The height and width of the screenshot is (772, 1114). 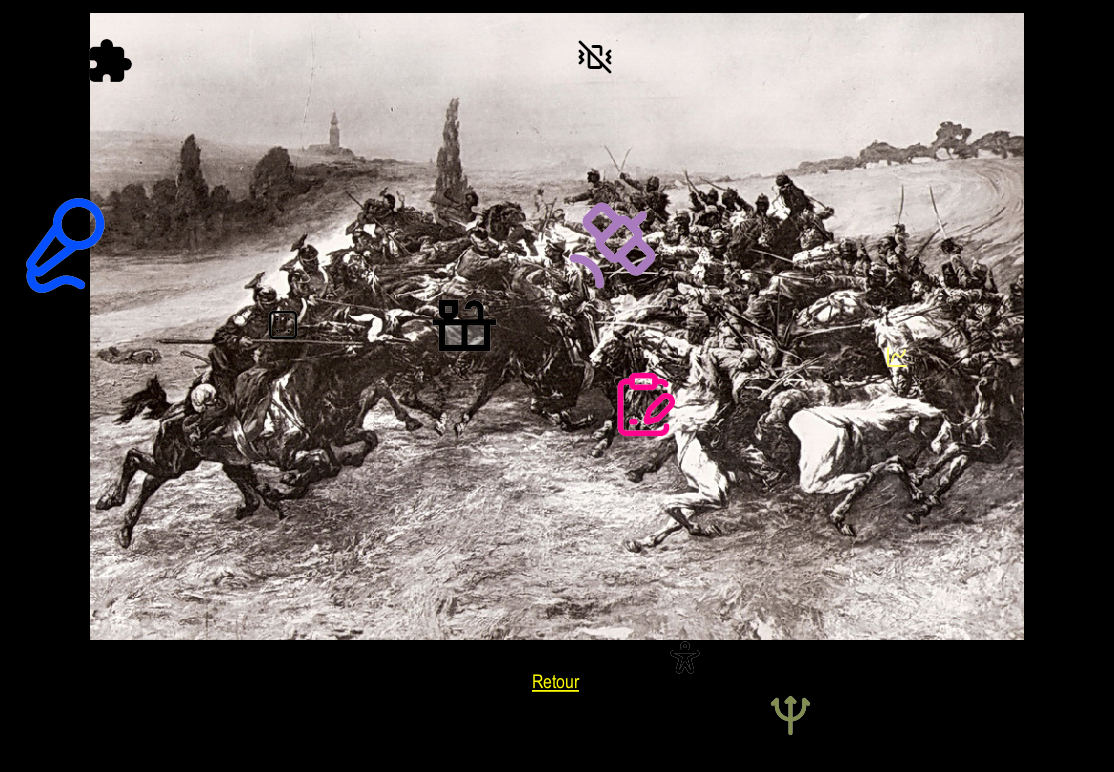 I want to click on neptune or poseidon symbol in astrology or mythology app, so click(x=790, y=715).